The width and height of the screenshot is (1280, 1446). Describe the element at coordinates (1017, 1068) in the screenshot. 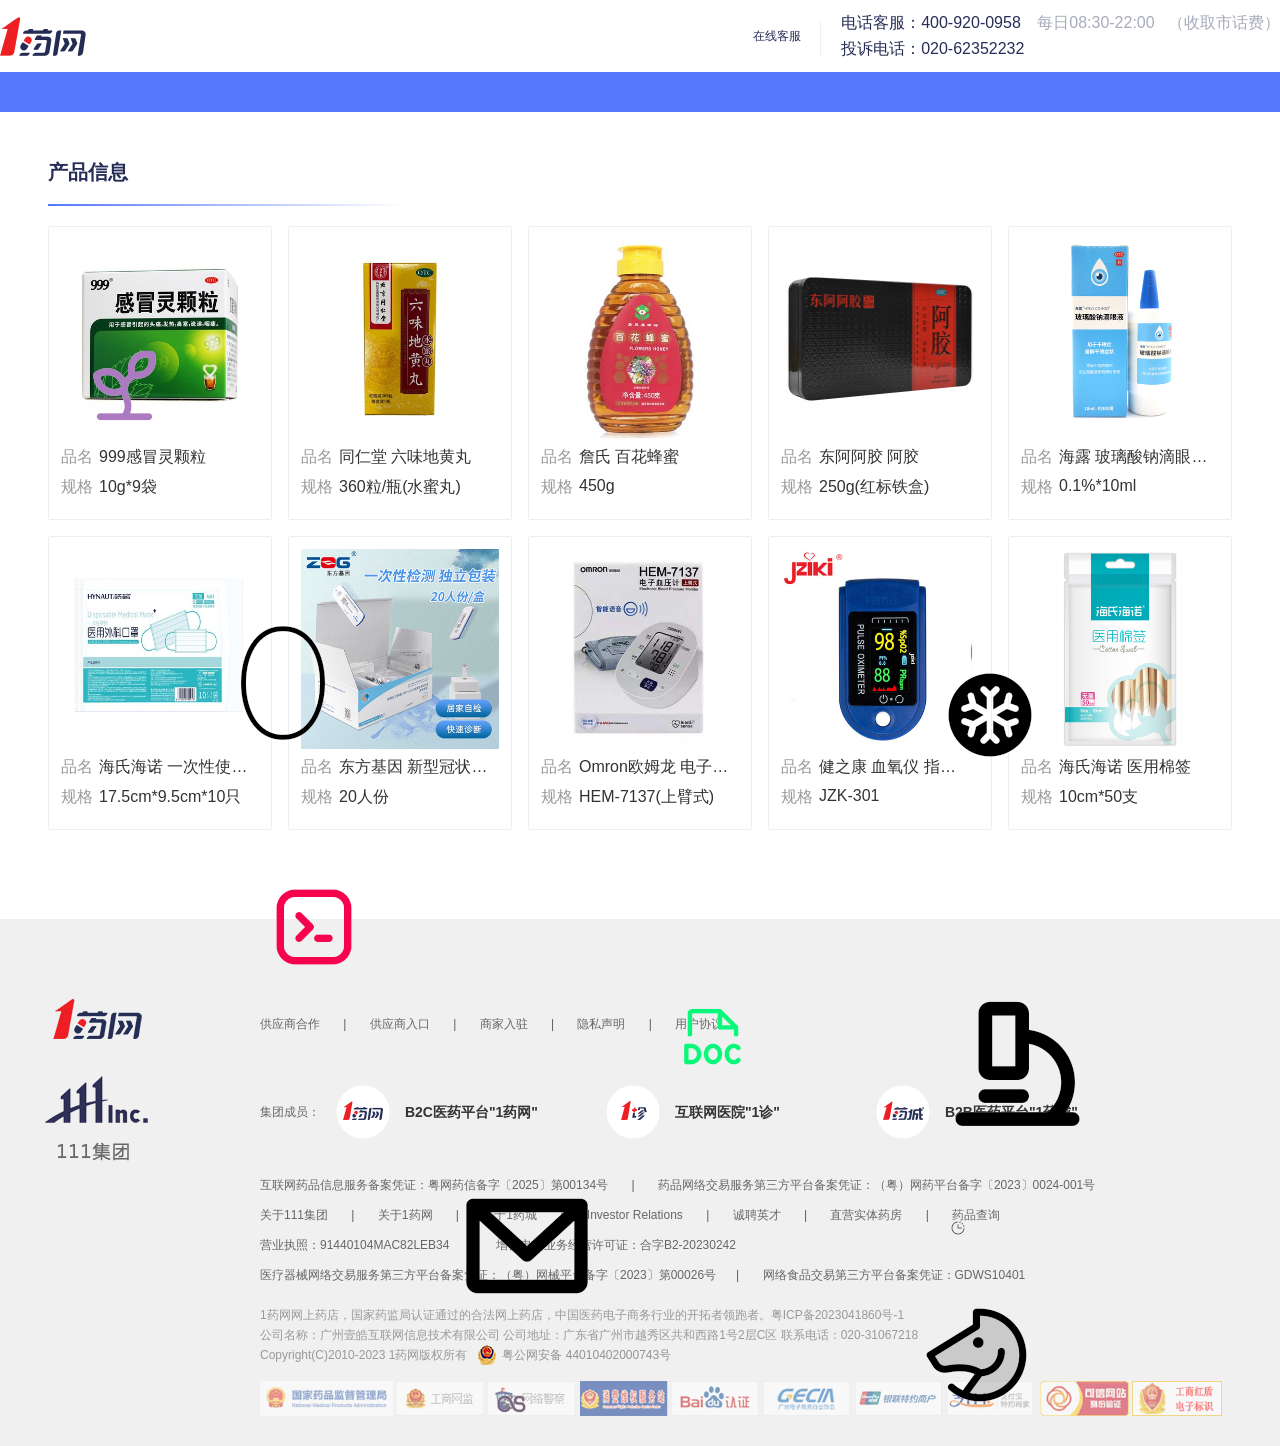

I see `access research or laboratory tools` at that location.